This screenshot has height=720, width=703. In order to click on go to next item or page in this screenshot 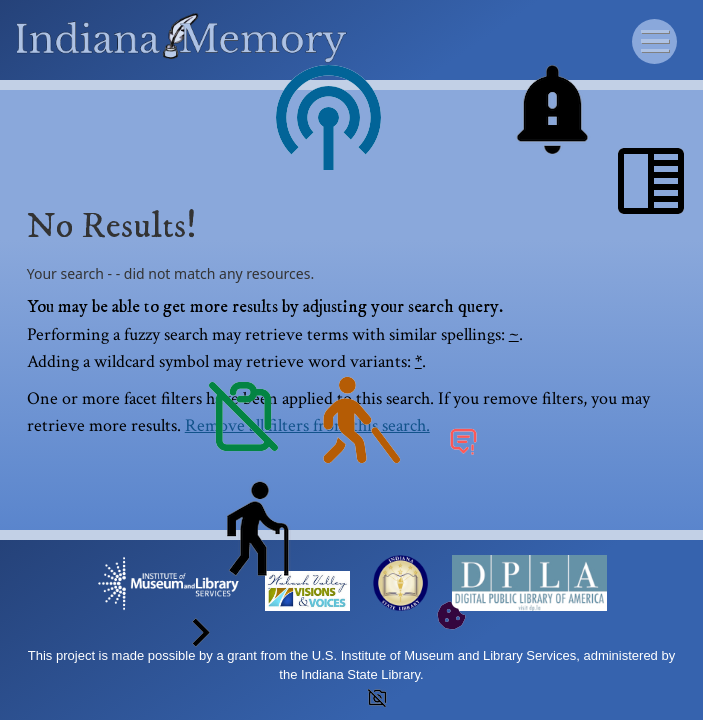, I will do `click(200, 632)`.